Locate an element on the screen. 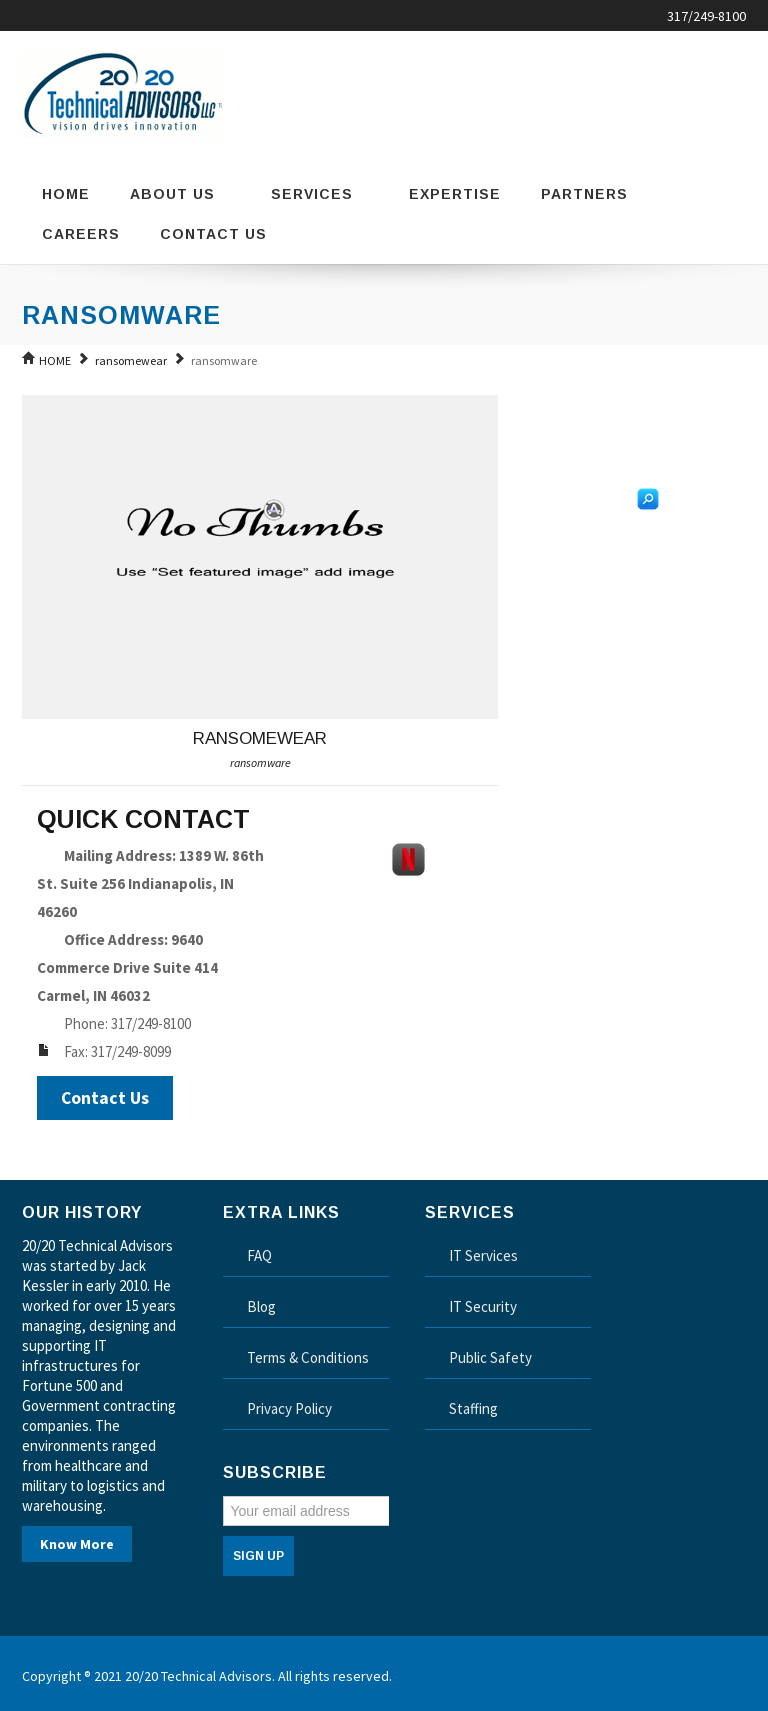  open Netflix app is located at coordinates (408, 859).